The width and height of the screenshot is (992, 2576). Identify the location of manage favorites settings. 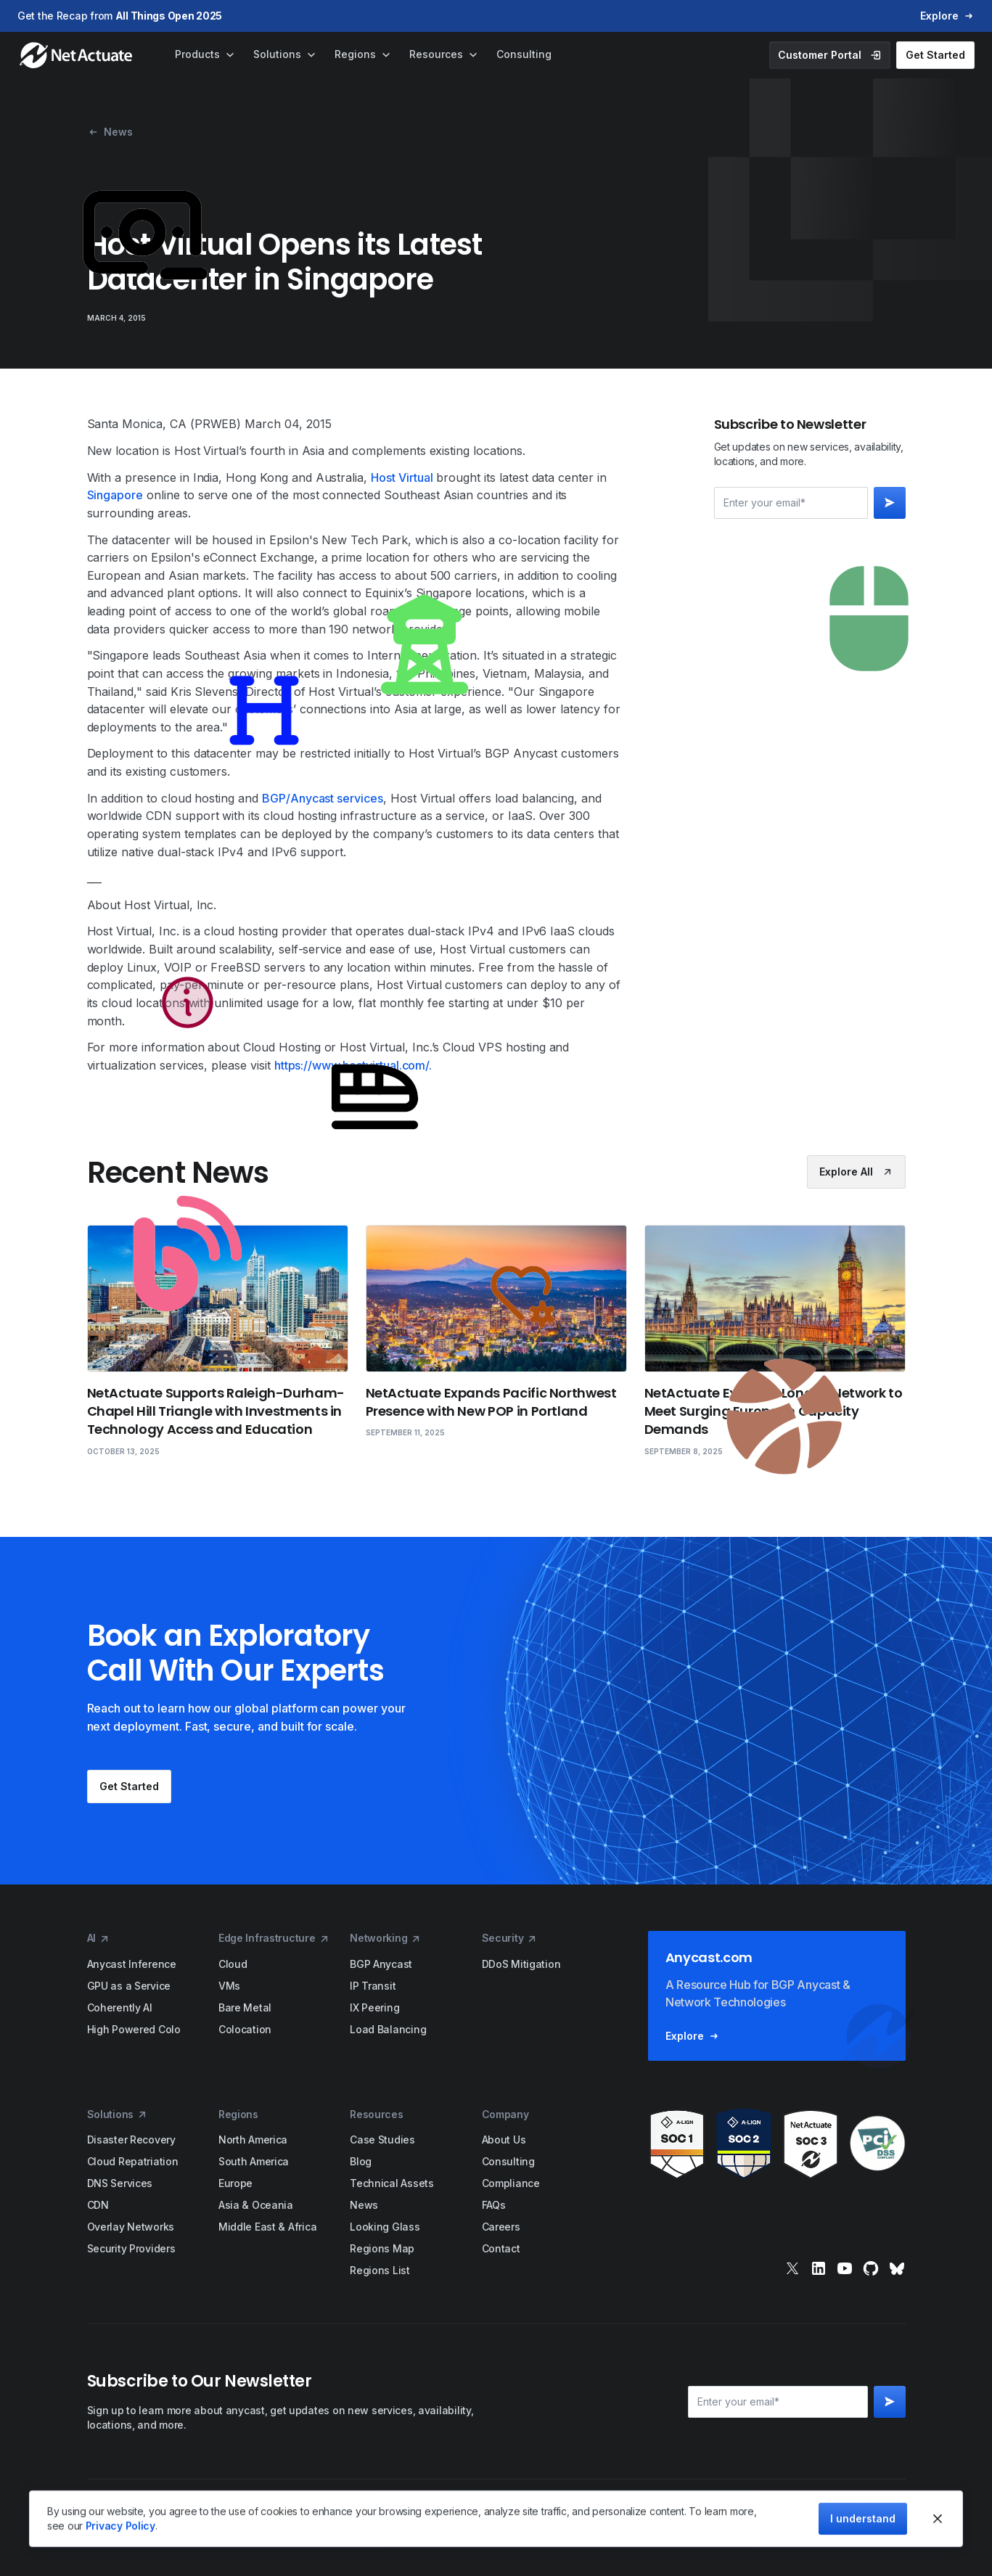
(521, 1293).